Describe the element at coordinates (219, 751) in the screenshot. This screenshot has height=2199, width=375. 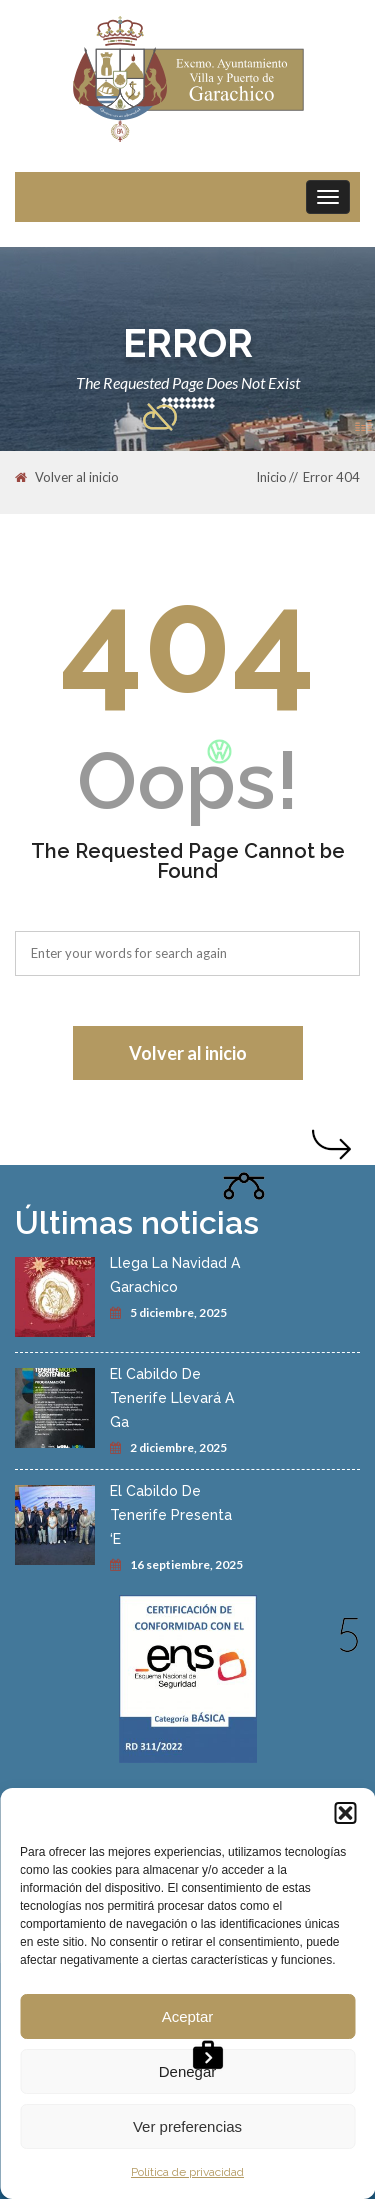
I see `volkswagen brand or vehicle identification` at that location.